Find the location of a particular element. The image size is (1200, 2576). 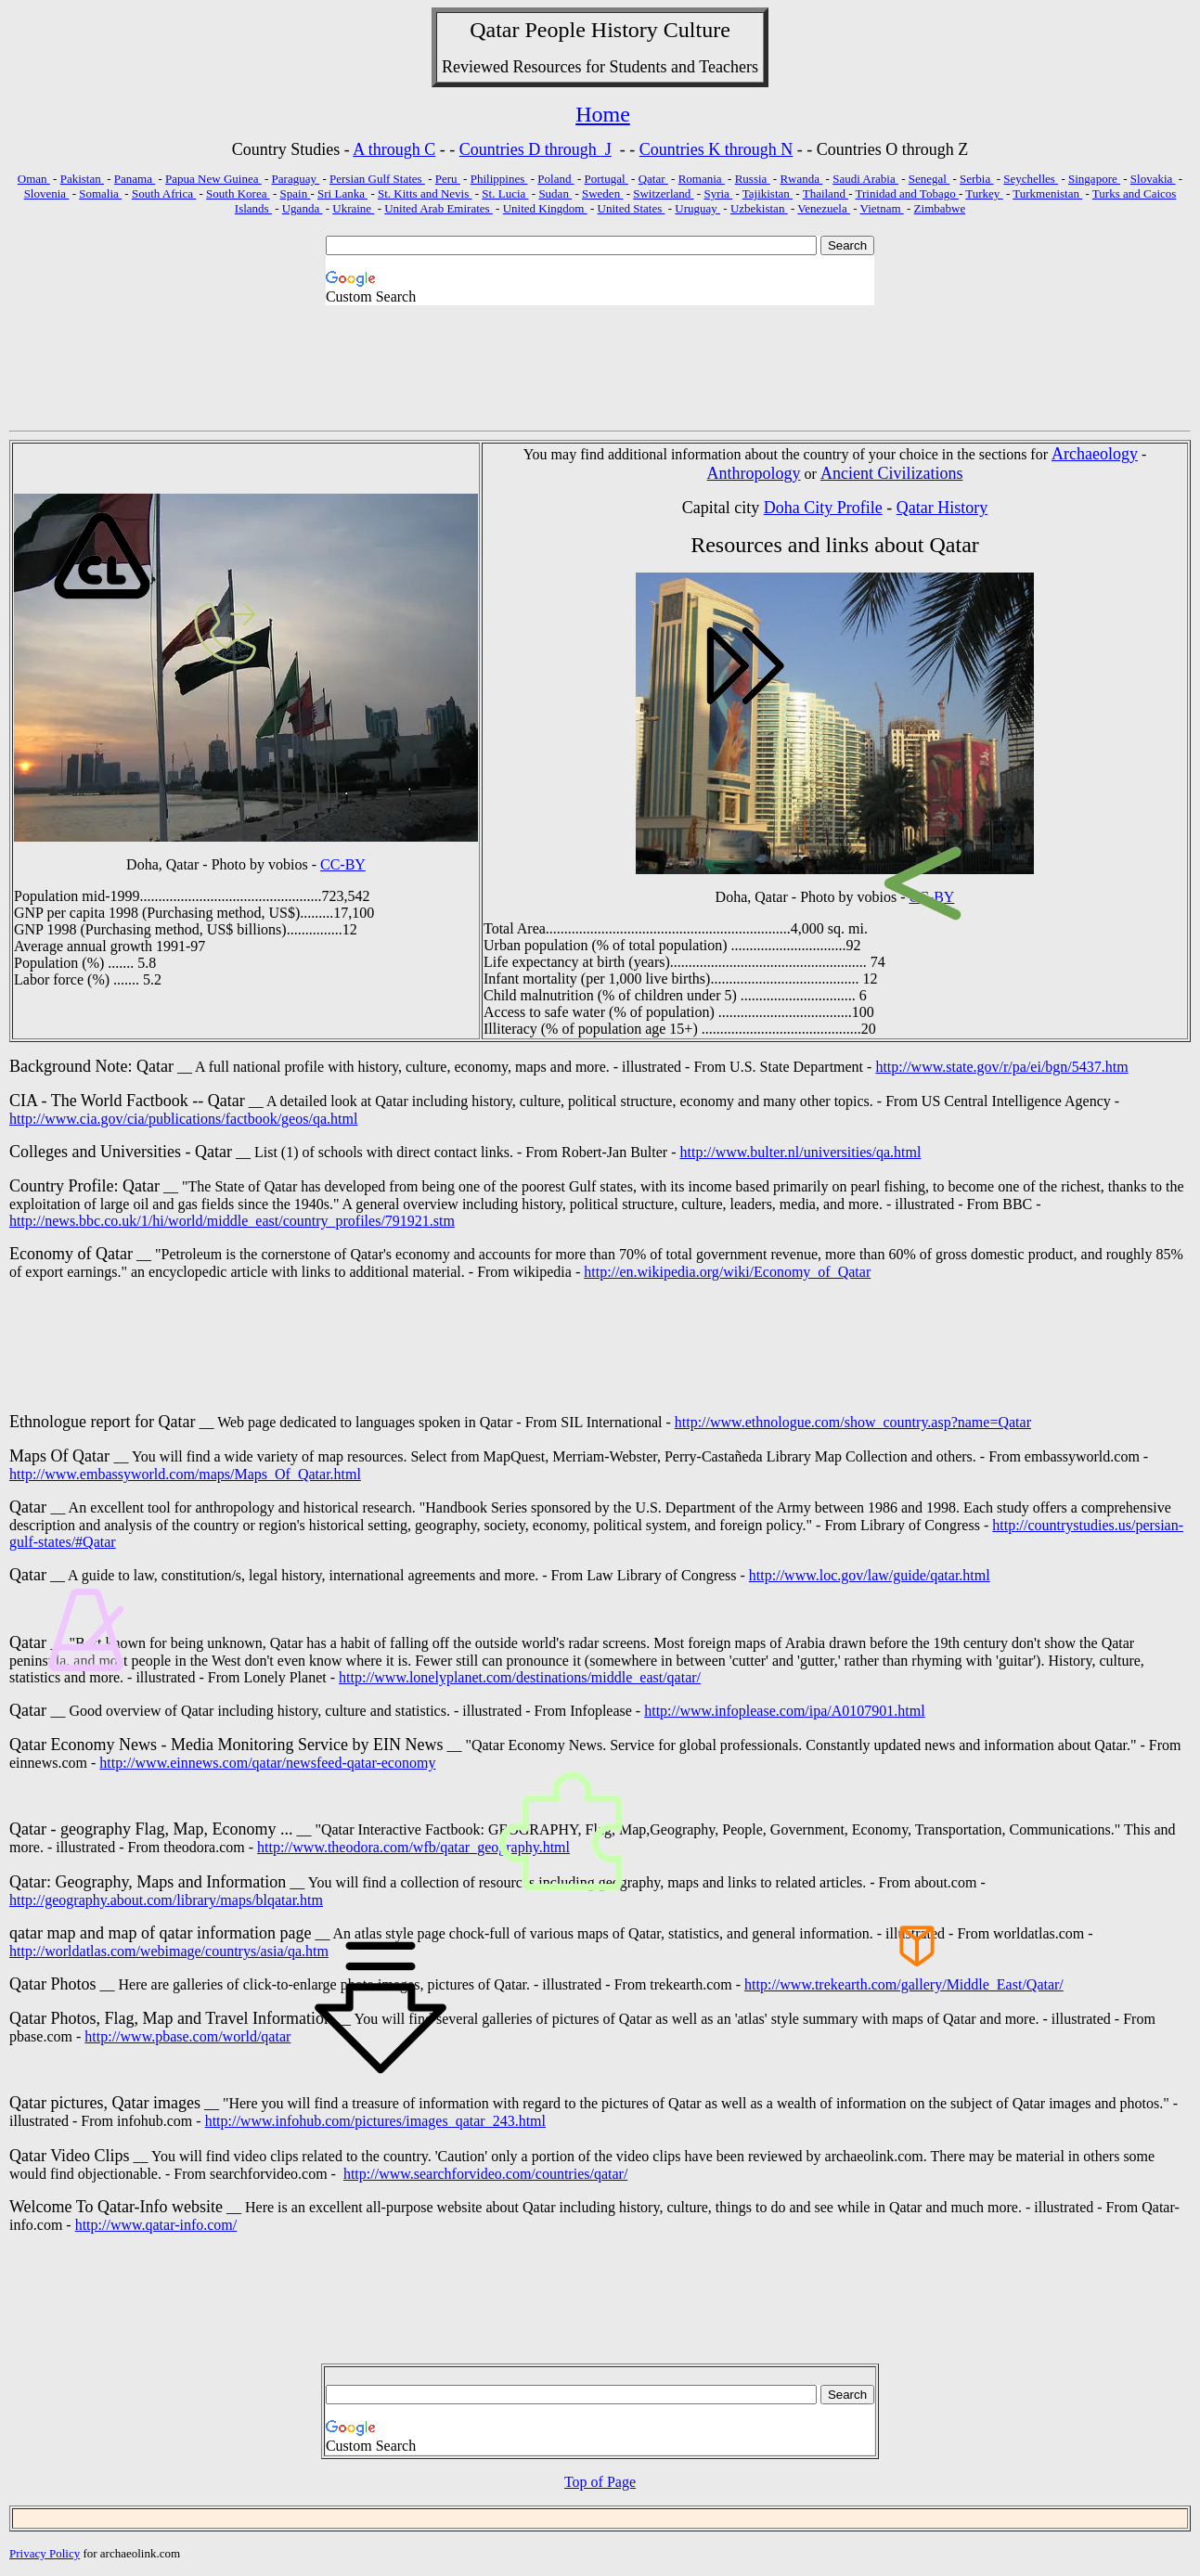

download file or content is located at coordinates (381, 2003).